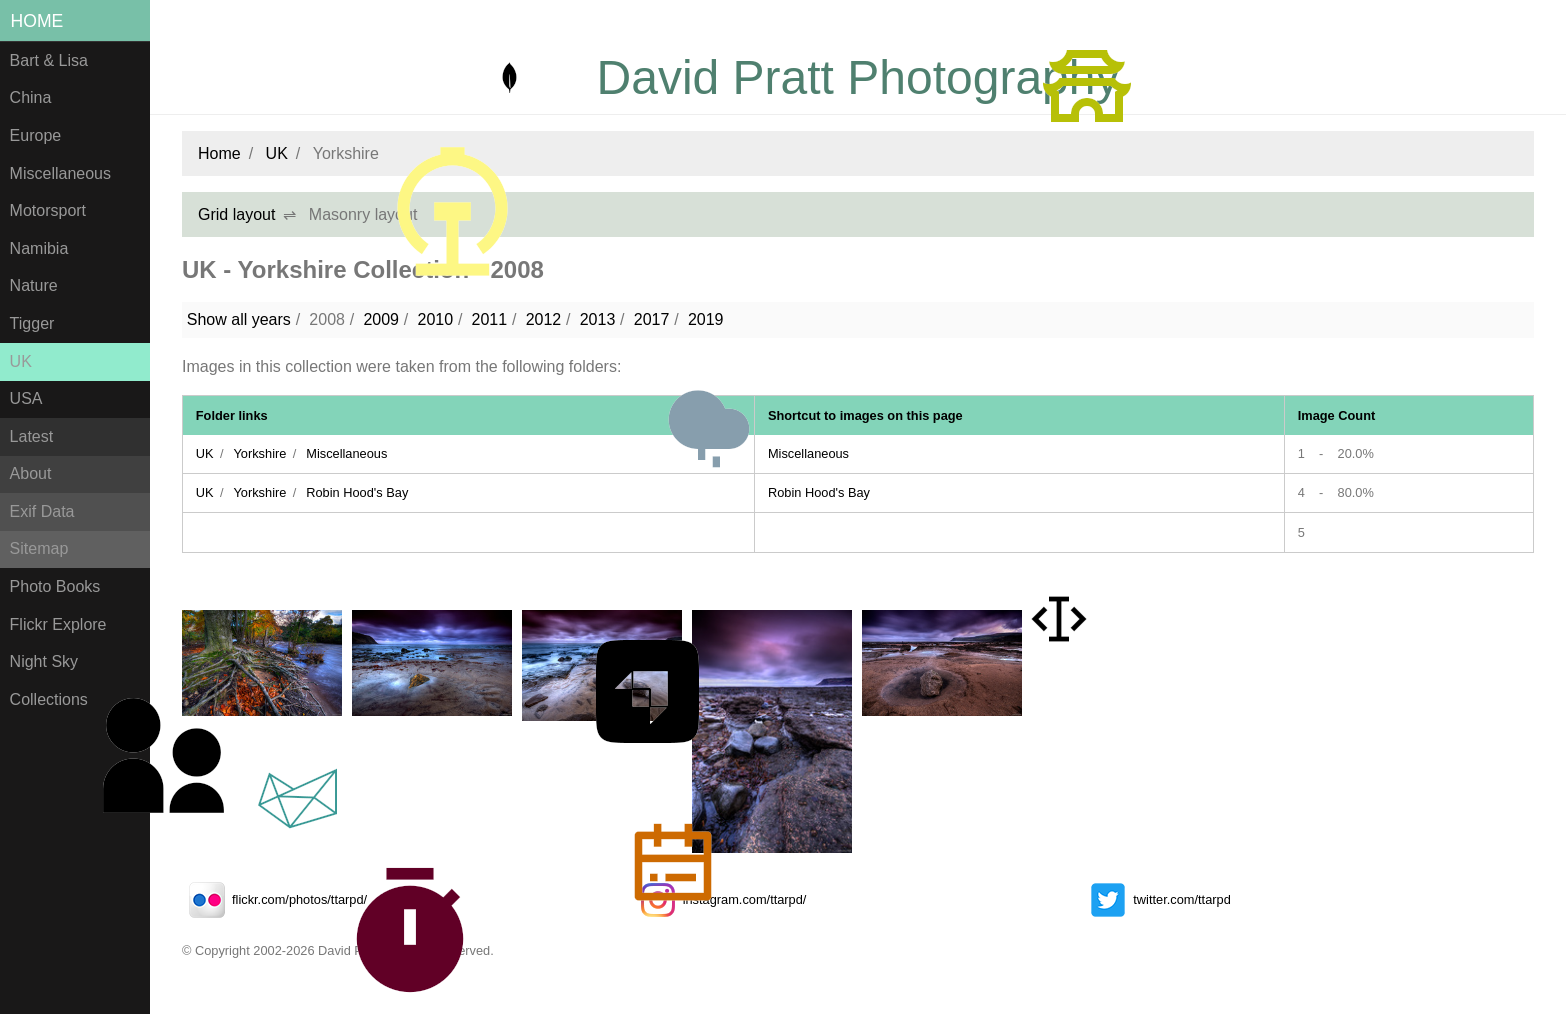 This screenshot has width=1566, height=1014. What do you see at coordinates (452, 214) in the screenshot?
I see `china railway logo` at bounding box center [452, 214].